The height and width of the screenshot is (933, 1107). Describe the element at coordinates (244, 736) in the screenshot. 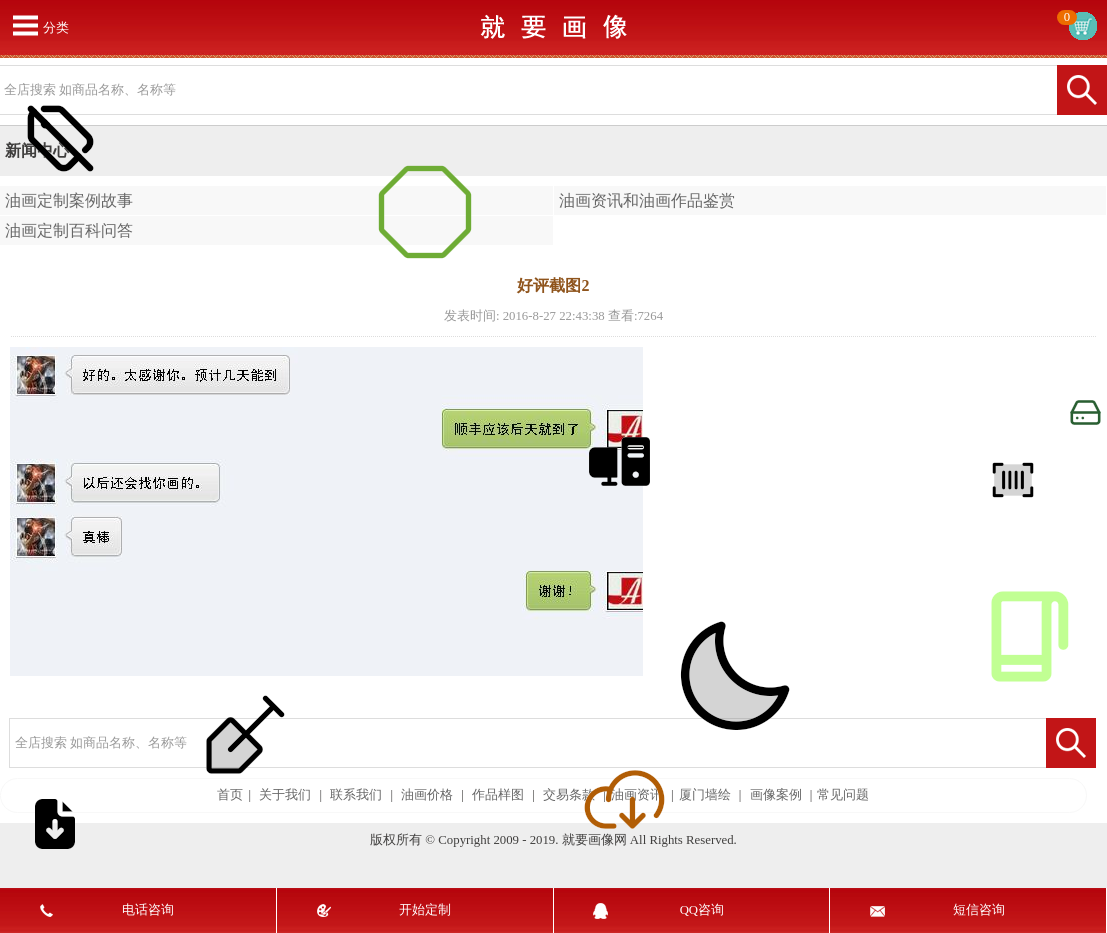

I see `gardening or landscaping tools` at that location.